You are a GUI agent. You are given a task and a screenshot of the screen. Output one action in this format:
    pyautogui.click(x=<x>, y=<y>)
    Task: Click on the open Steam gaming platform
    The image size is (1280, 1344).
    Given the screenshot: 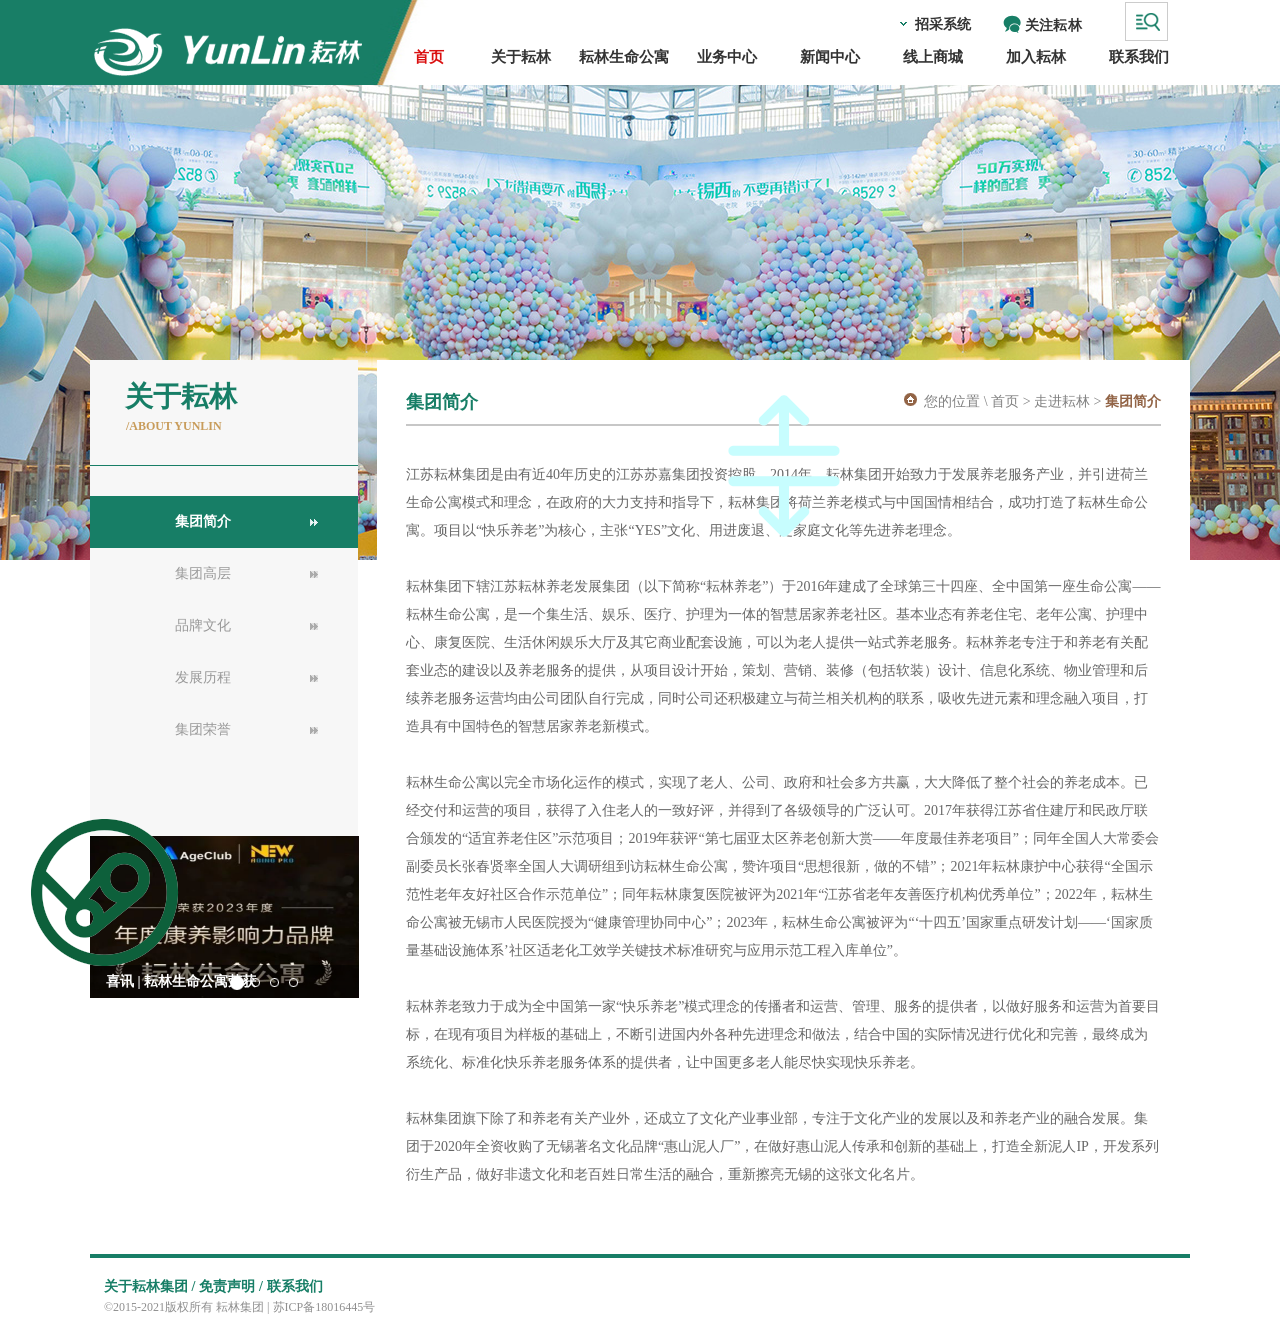 What is the action you would take?
    pyautogui.click(x=104, y=892)
    